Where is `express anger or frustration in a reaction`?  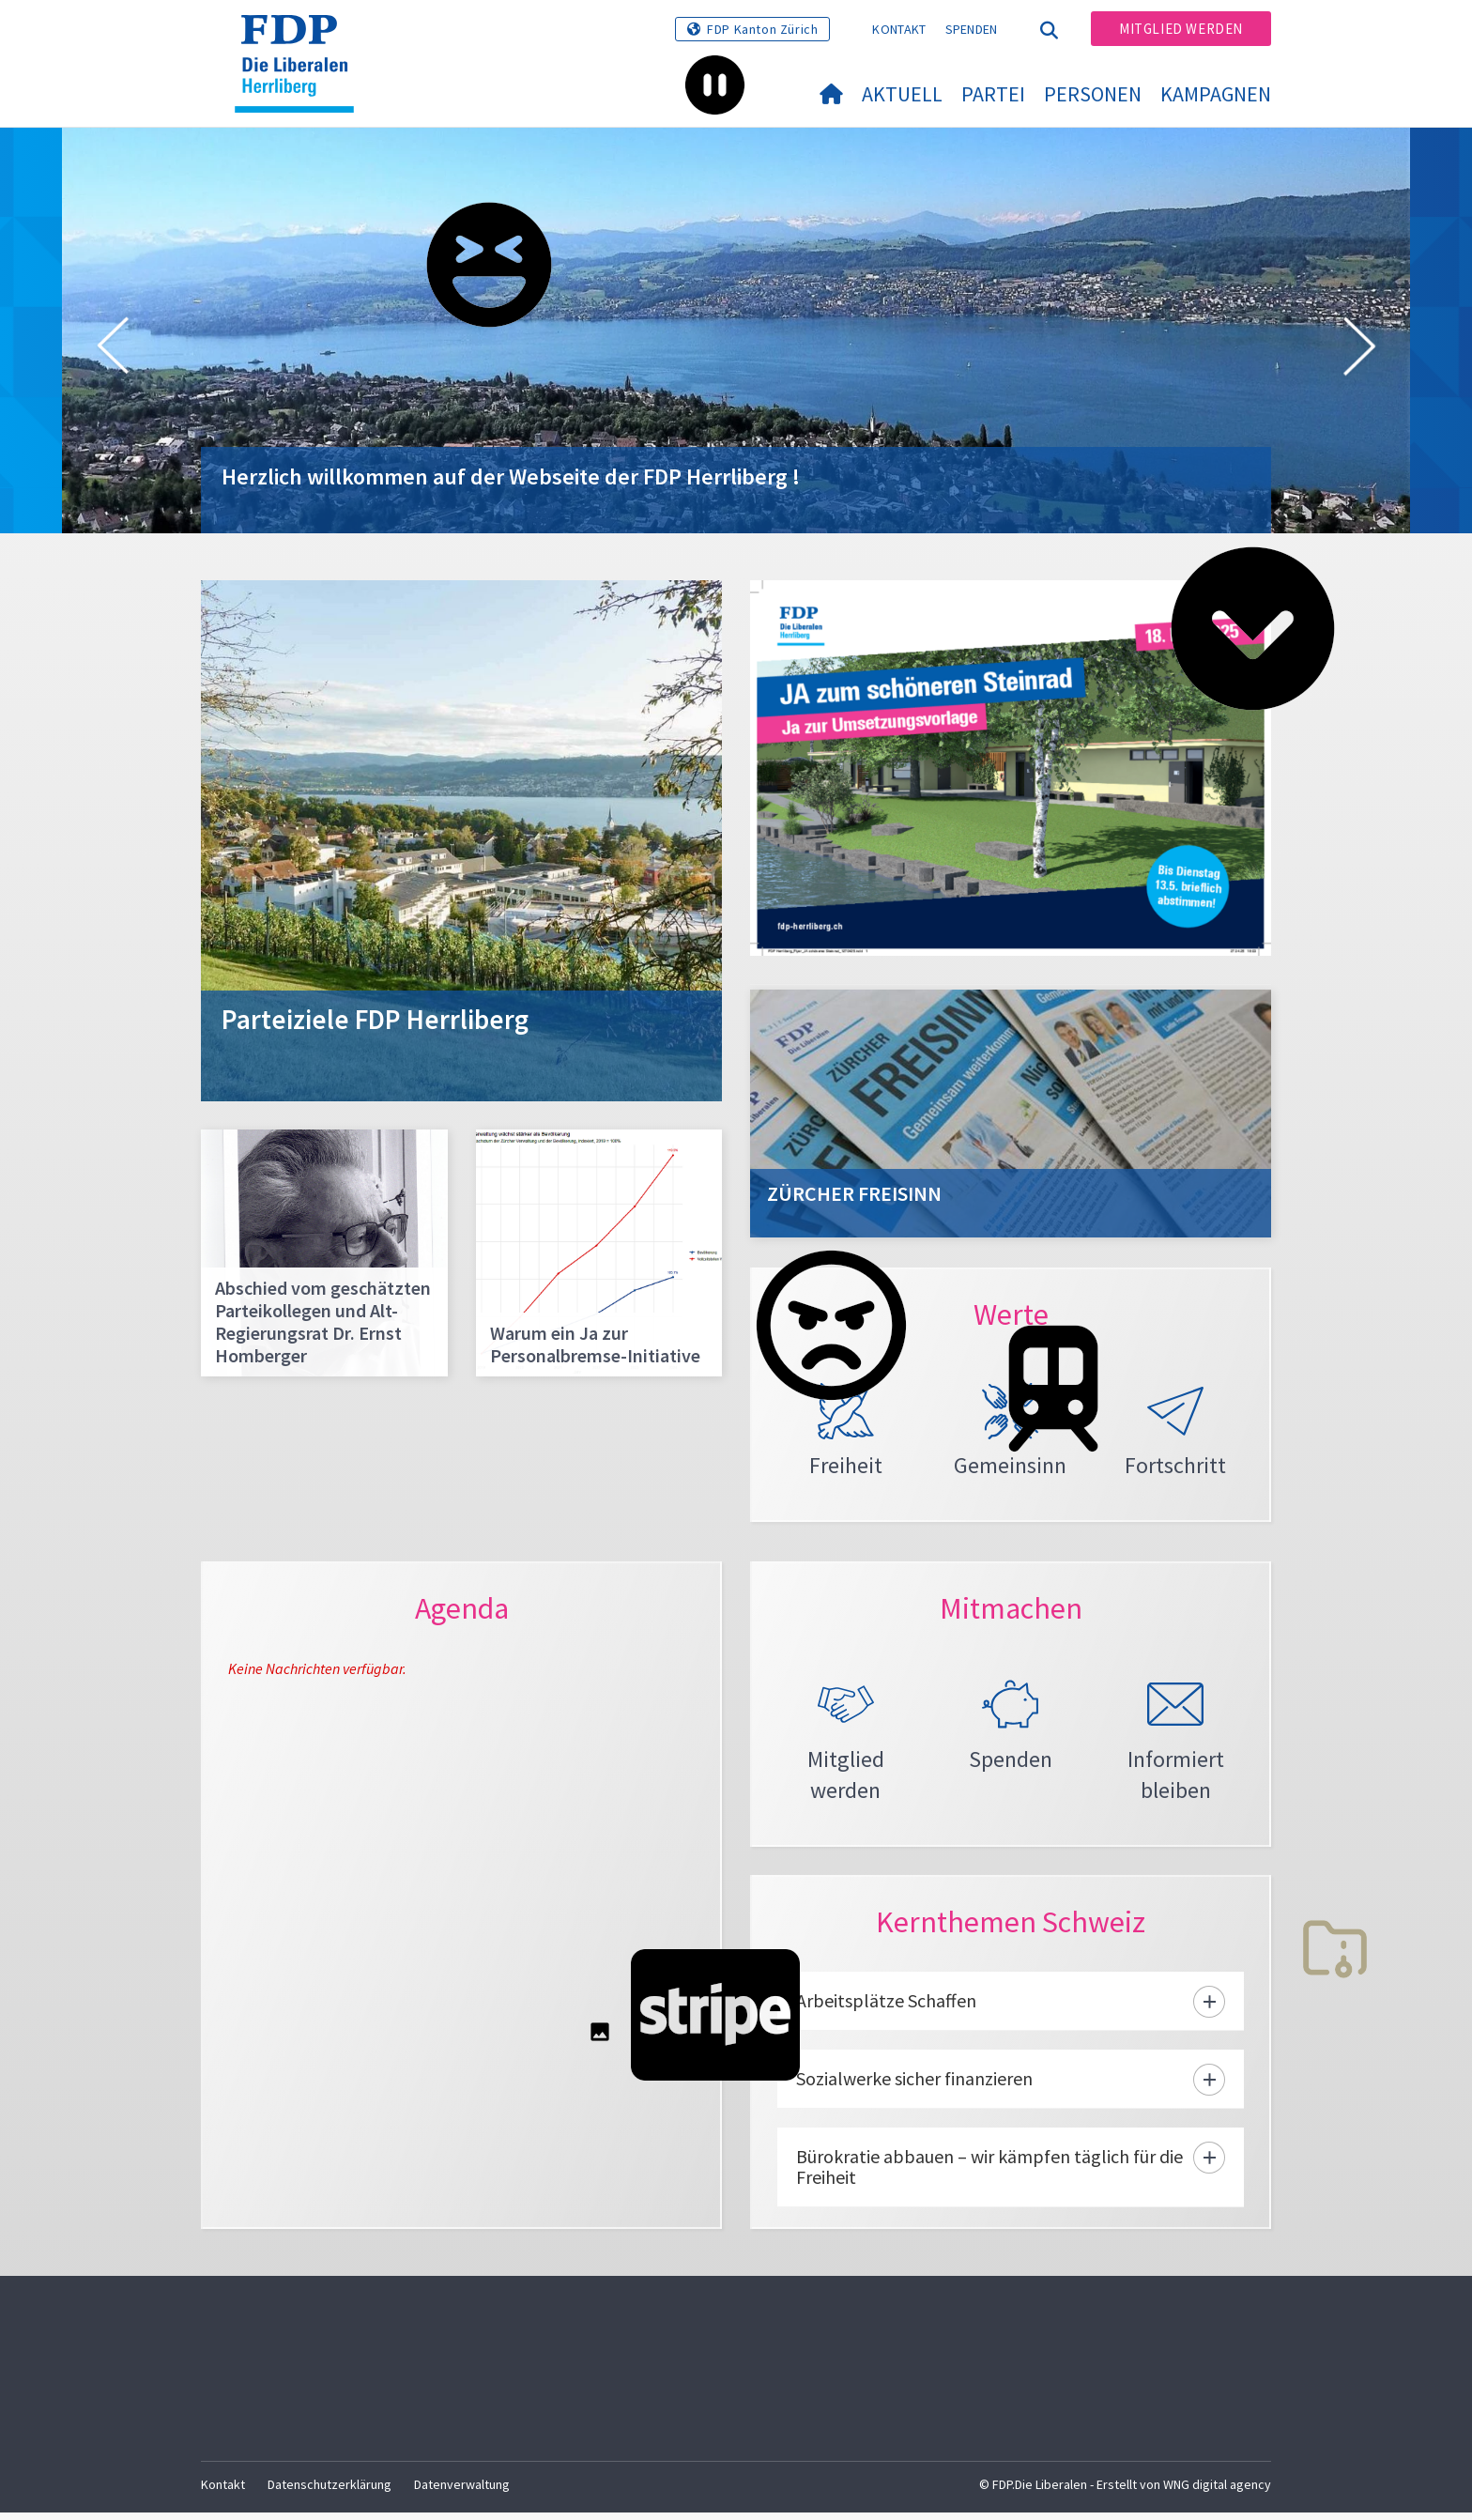
express anger or frustration in a reaction is located at coordinates (831, 1325).